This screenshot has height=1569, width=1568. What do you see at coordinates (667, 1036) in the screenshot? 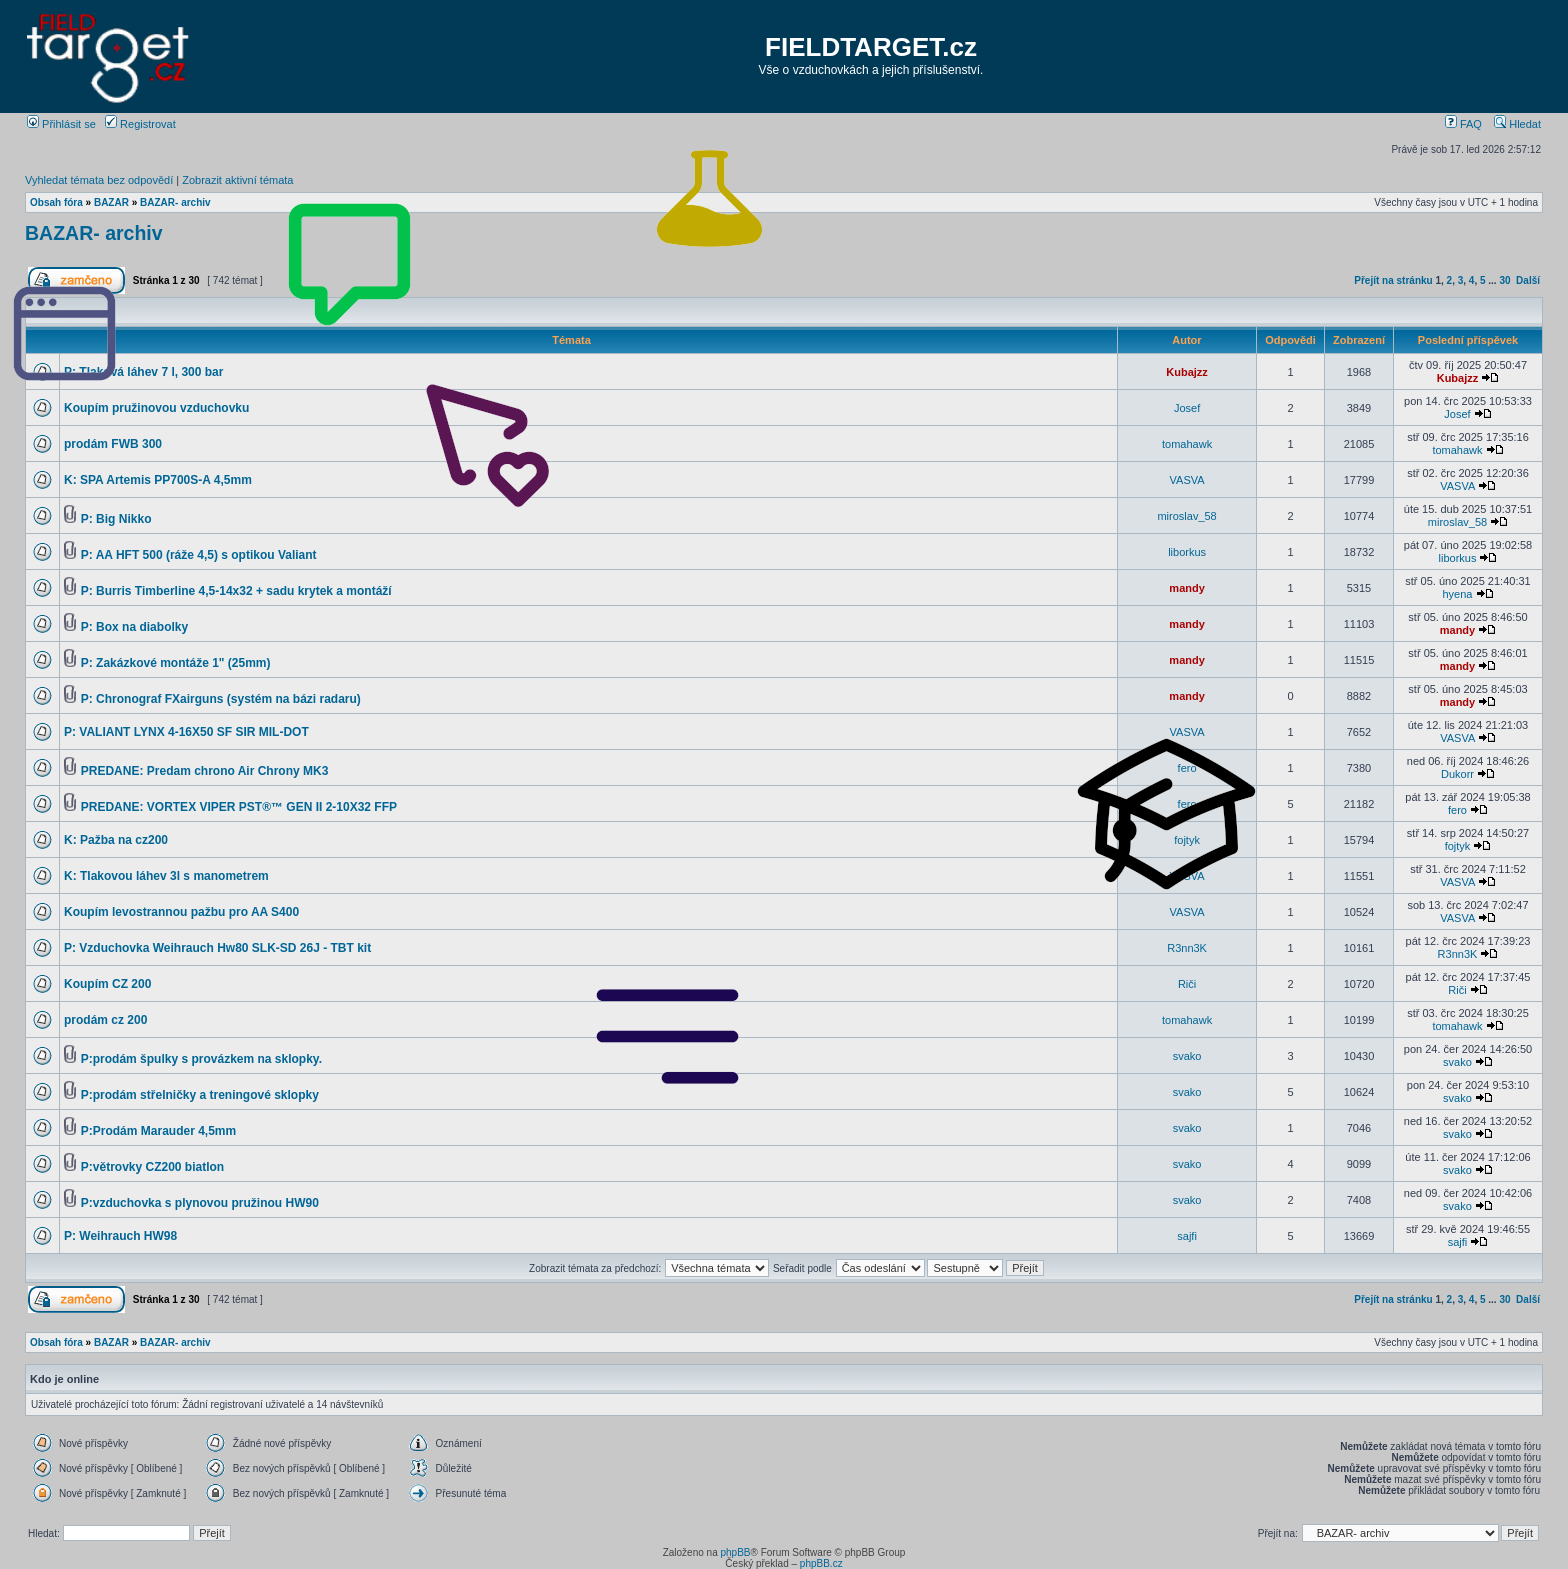
I see `open navigation menu` at bounding box center [667, 1036].